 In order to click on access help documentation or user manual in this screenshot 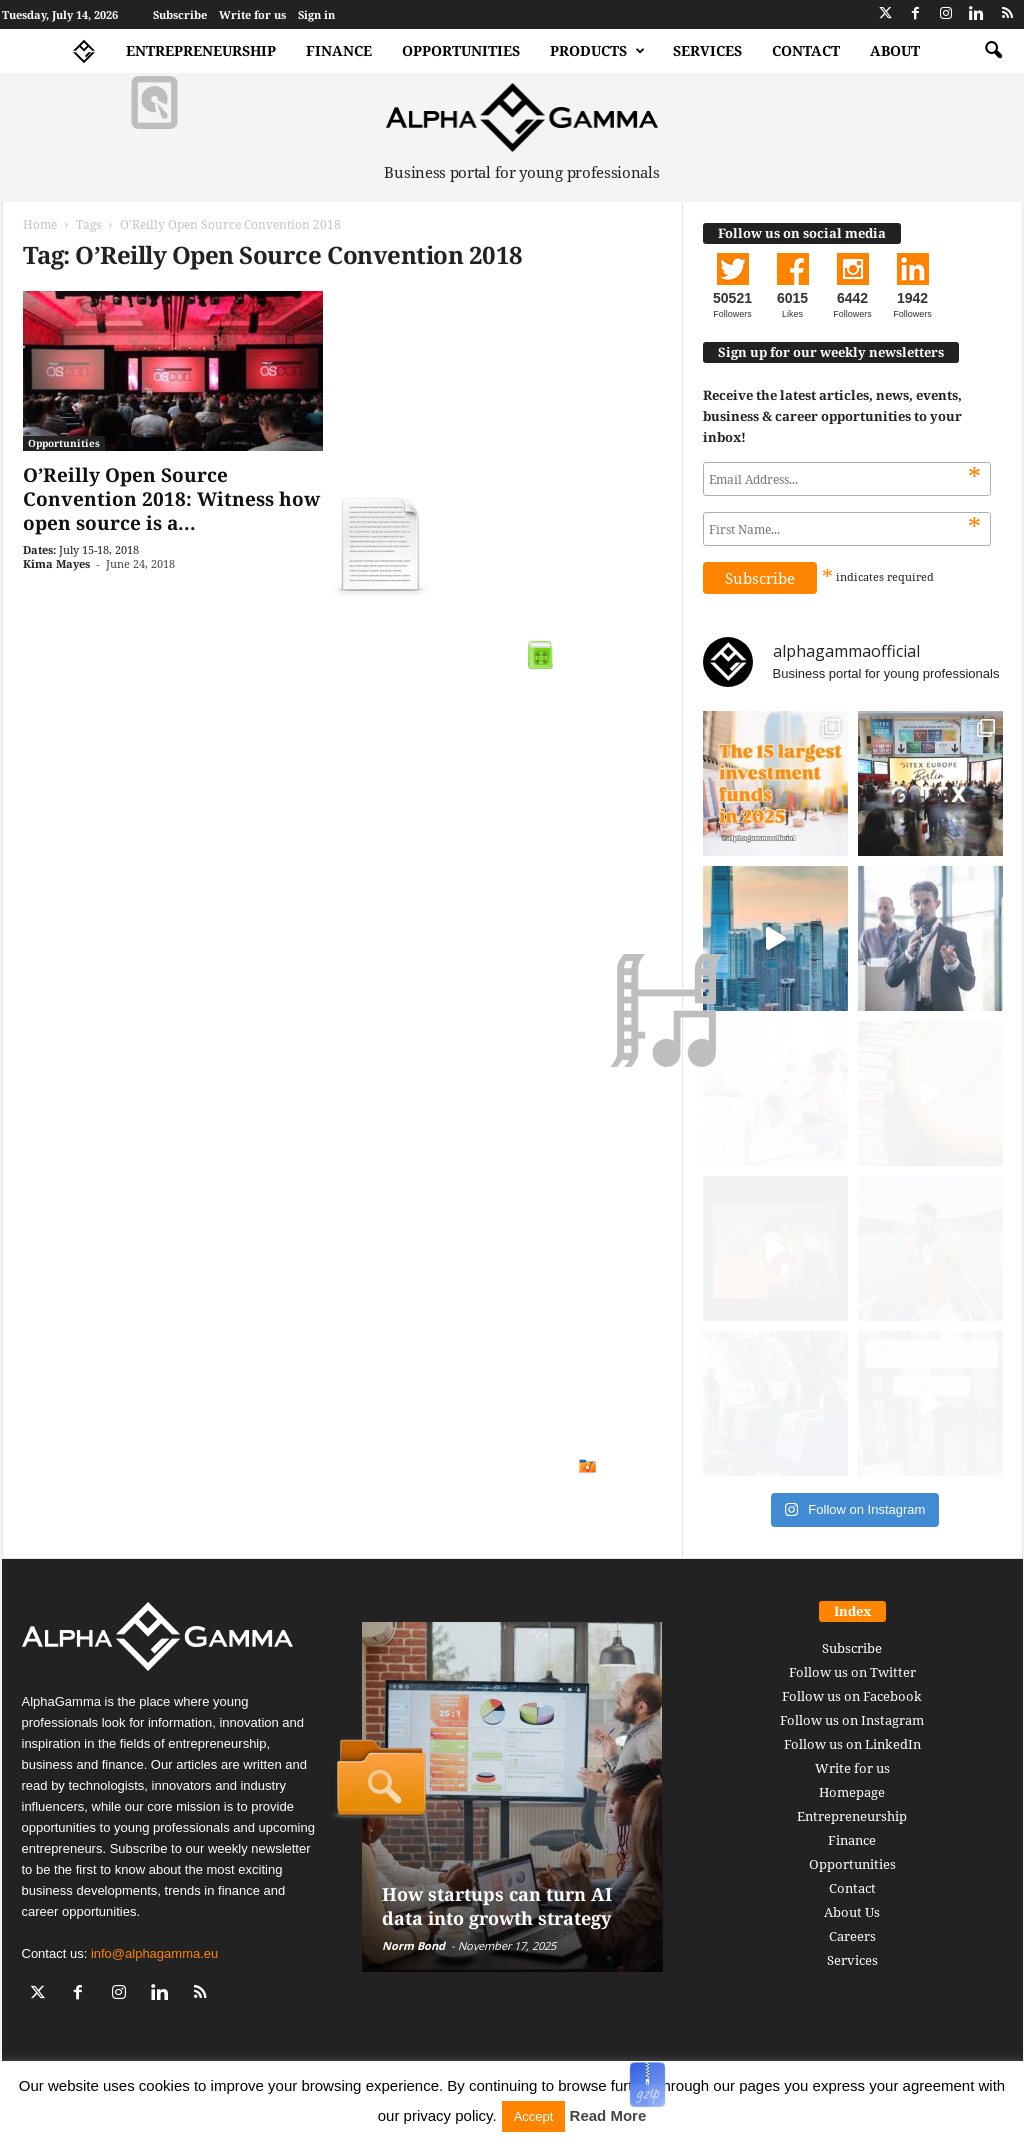, I will do `click(540, 655)`.